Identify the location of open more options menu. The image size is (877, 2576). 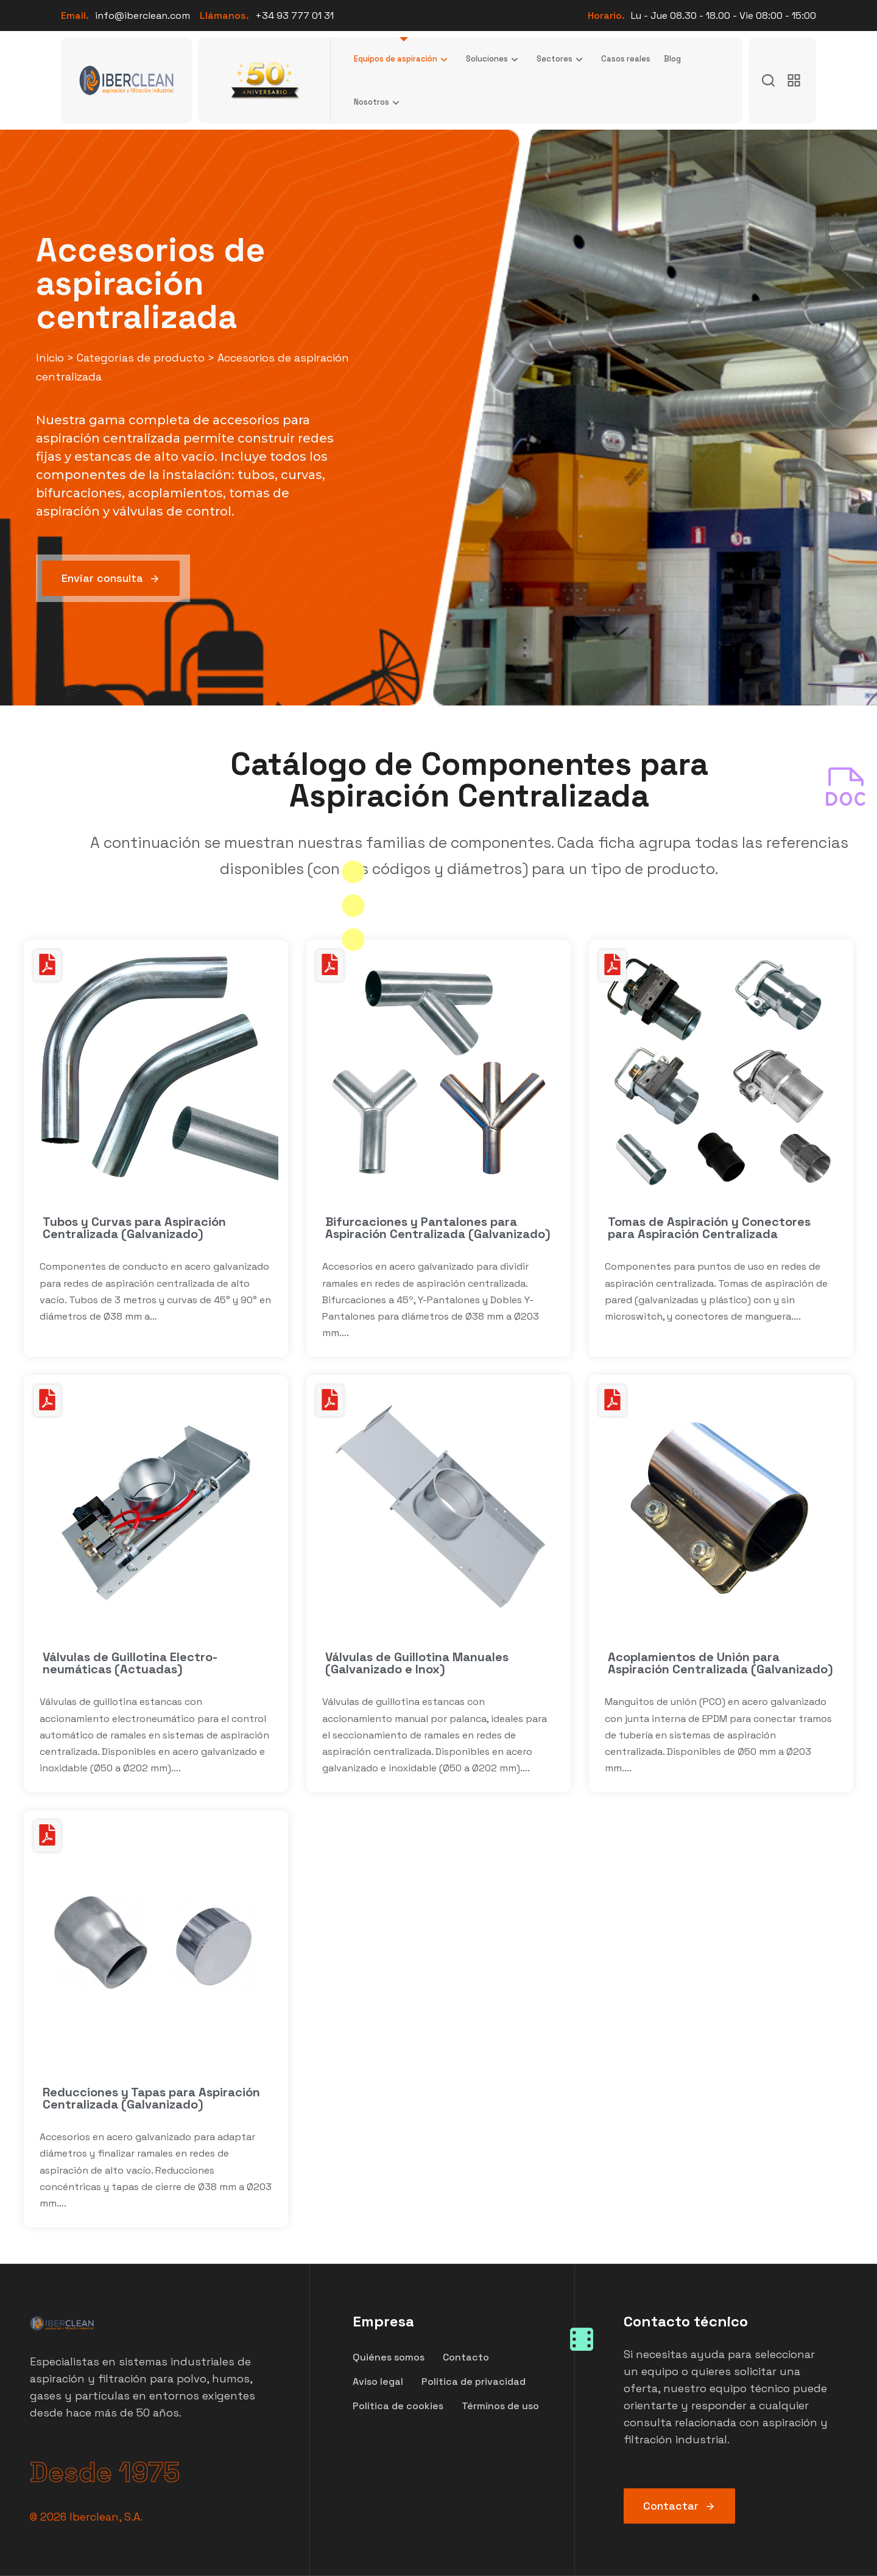
(353, 906).